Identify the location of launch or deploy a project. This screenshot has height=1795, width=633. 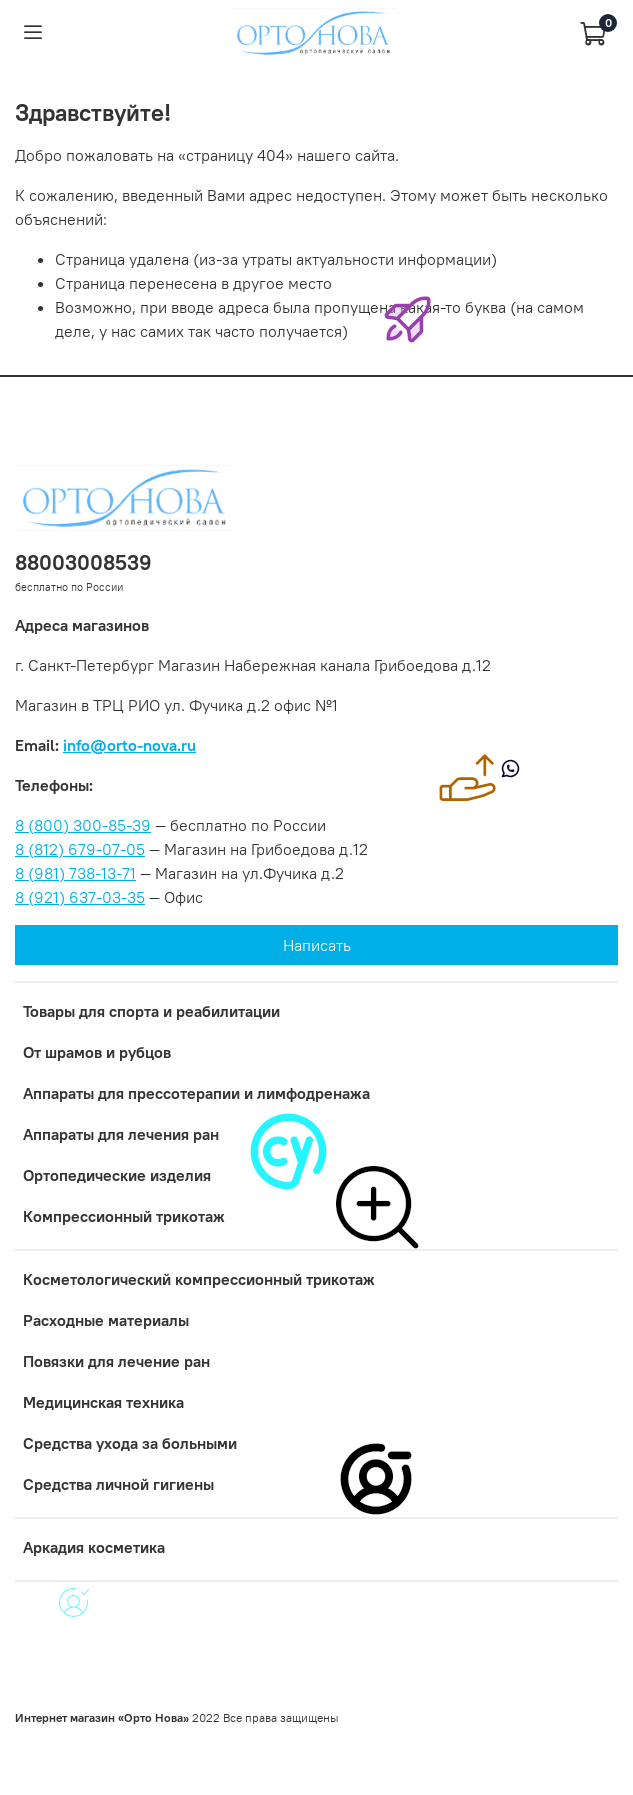
(408, 318).